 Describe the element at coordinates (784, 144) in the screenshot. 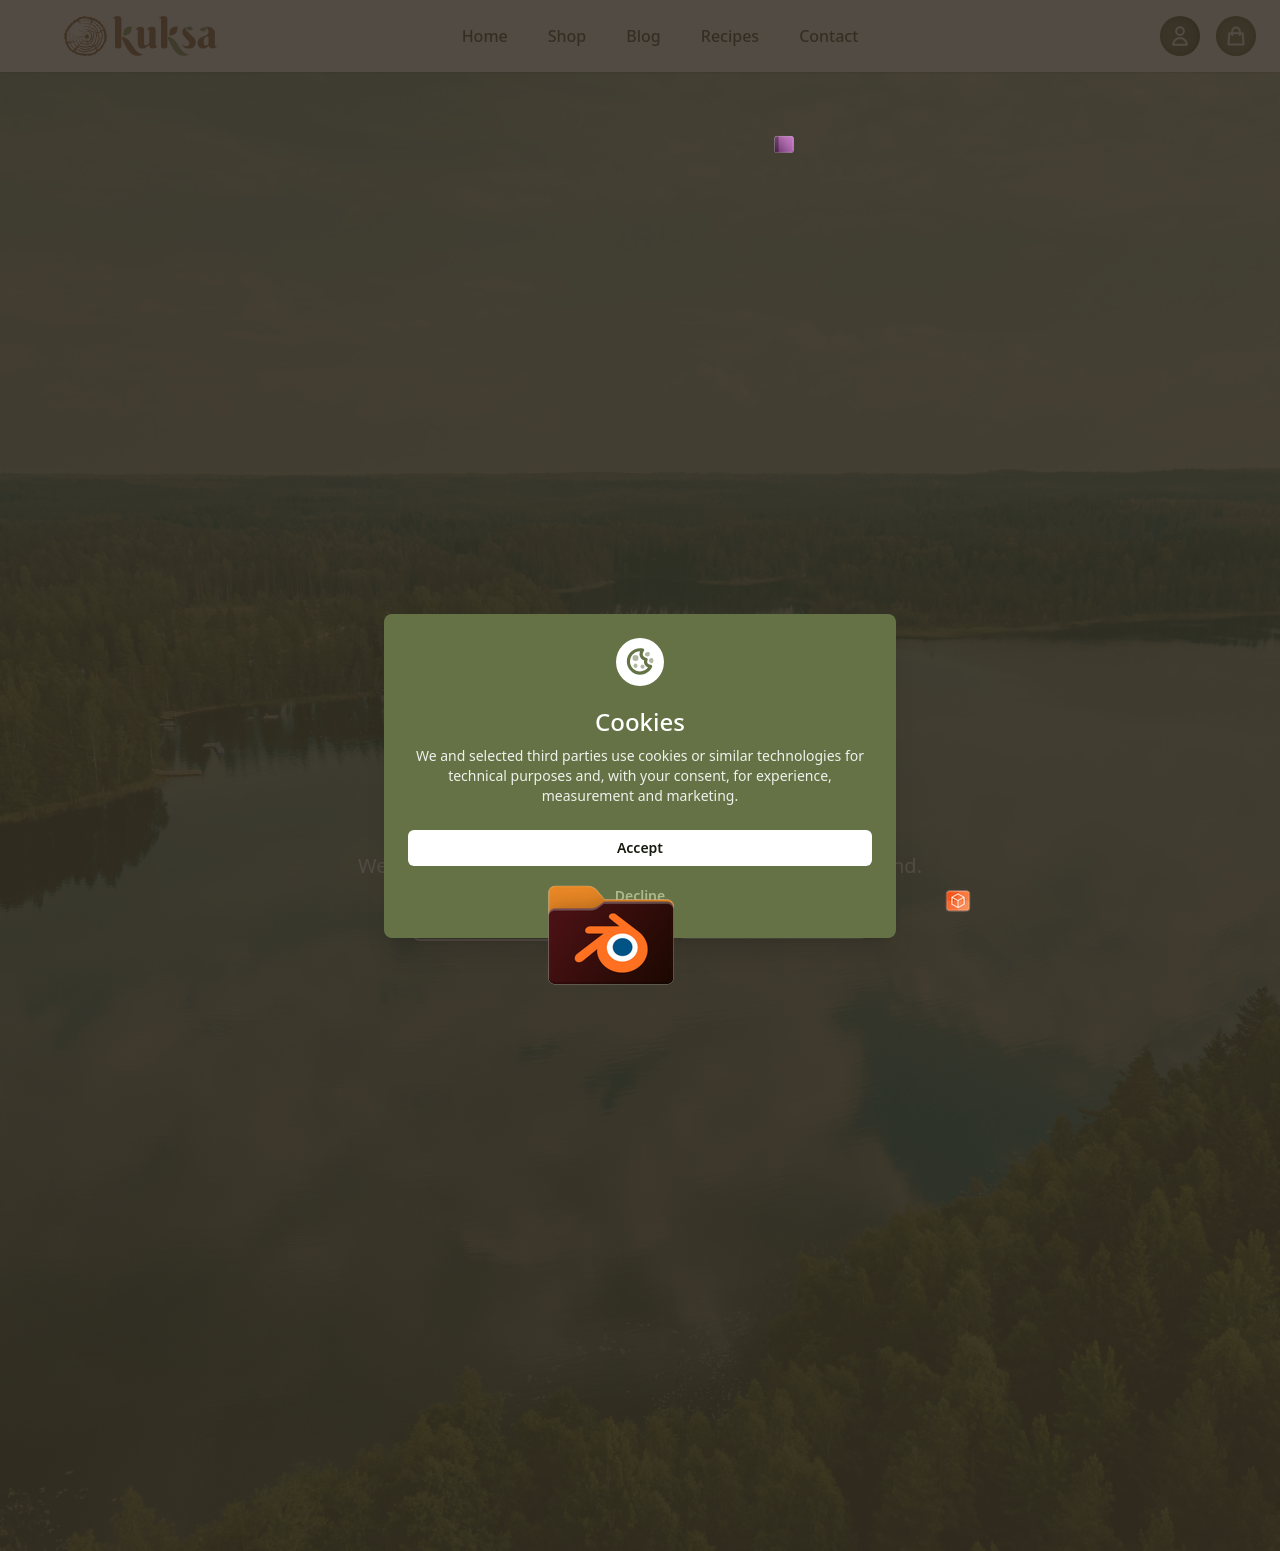

I see `access desktop folder` at that location.